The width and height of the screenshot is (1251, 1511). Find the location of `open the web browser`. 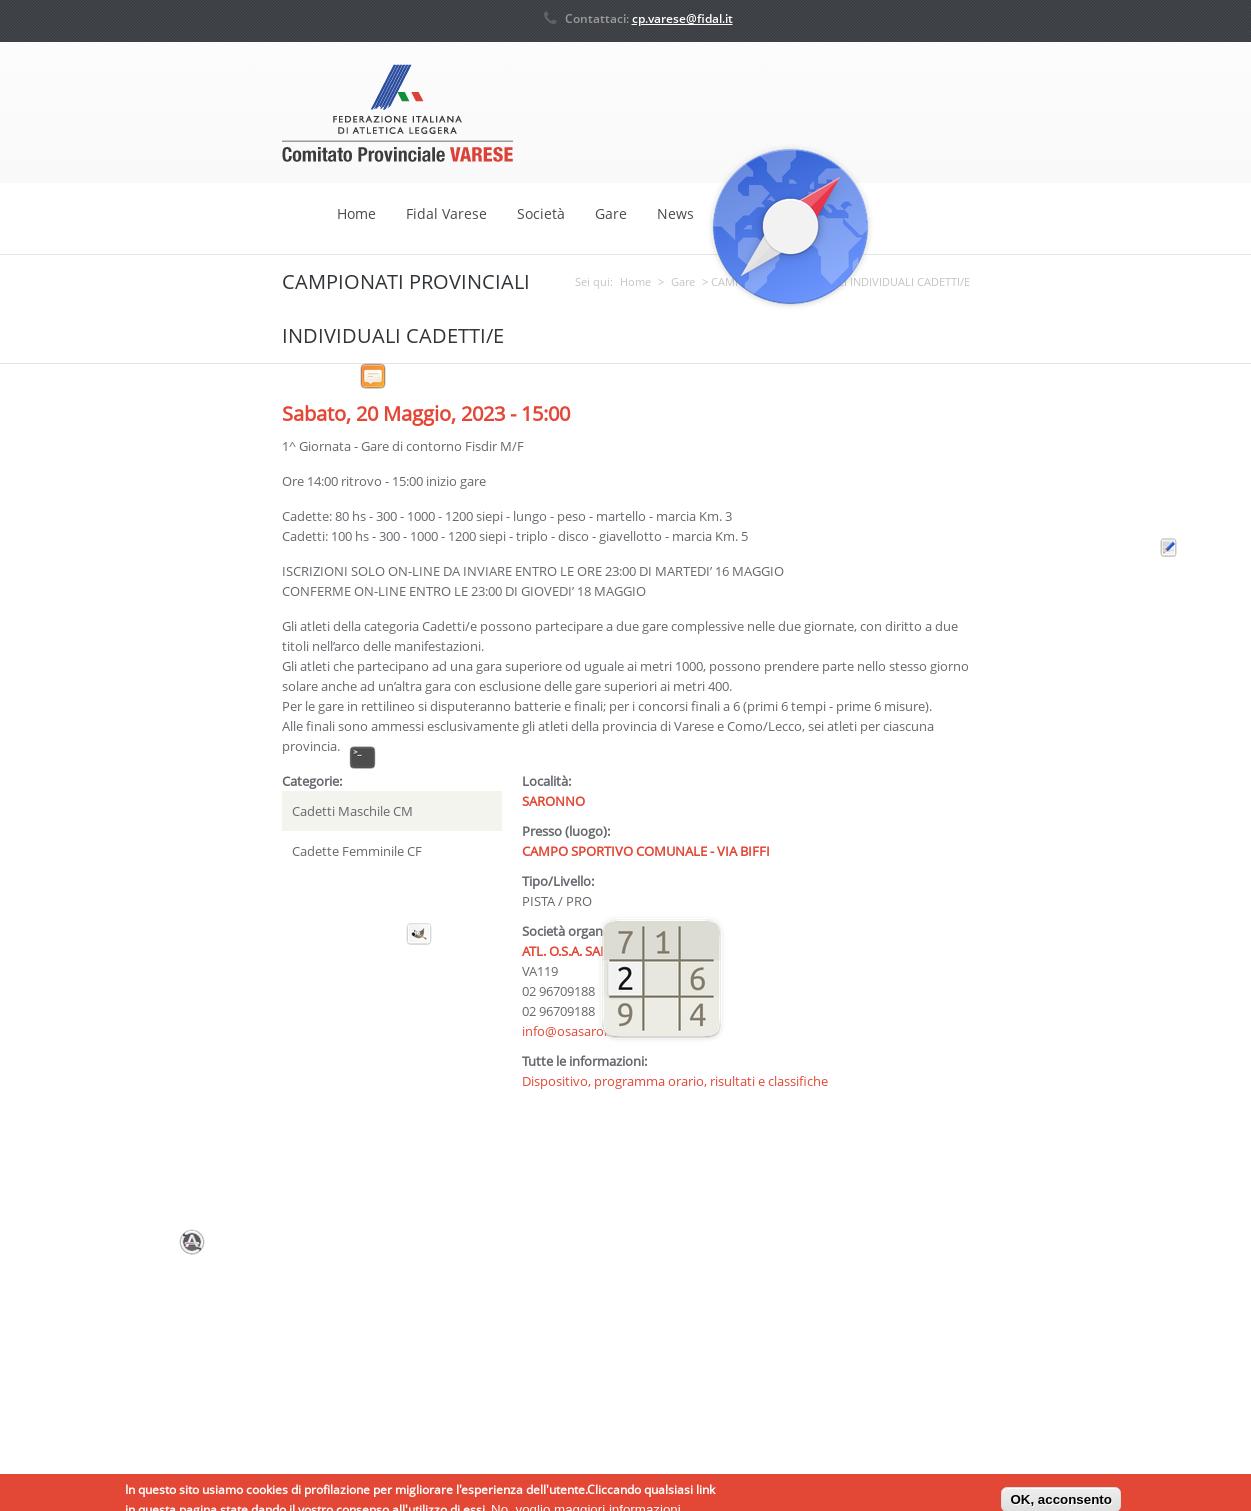

open the web browser is located at coordinates (790, 226).